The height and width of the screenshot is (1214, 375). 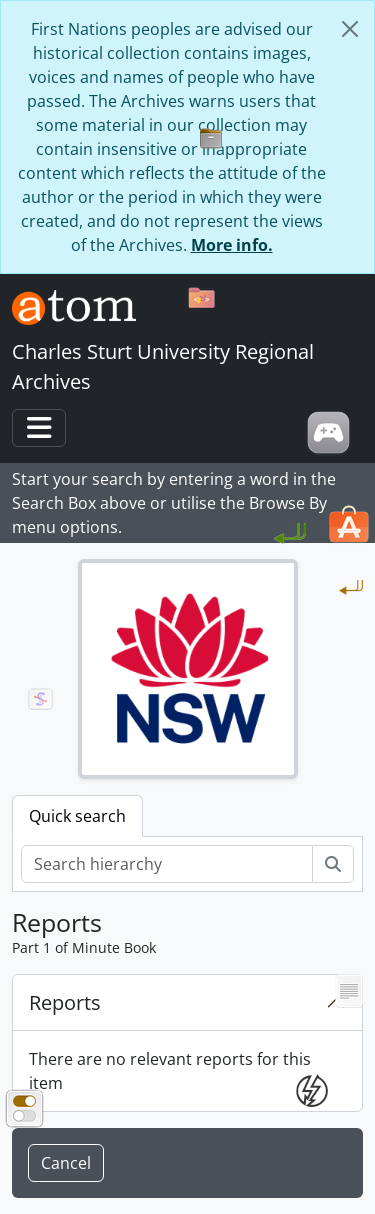 I want to click on indicates a file or folder contains documents, so click(x=349, y=991).